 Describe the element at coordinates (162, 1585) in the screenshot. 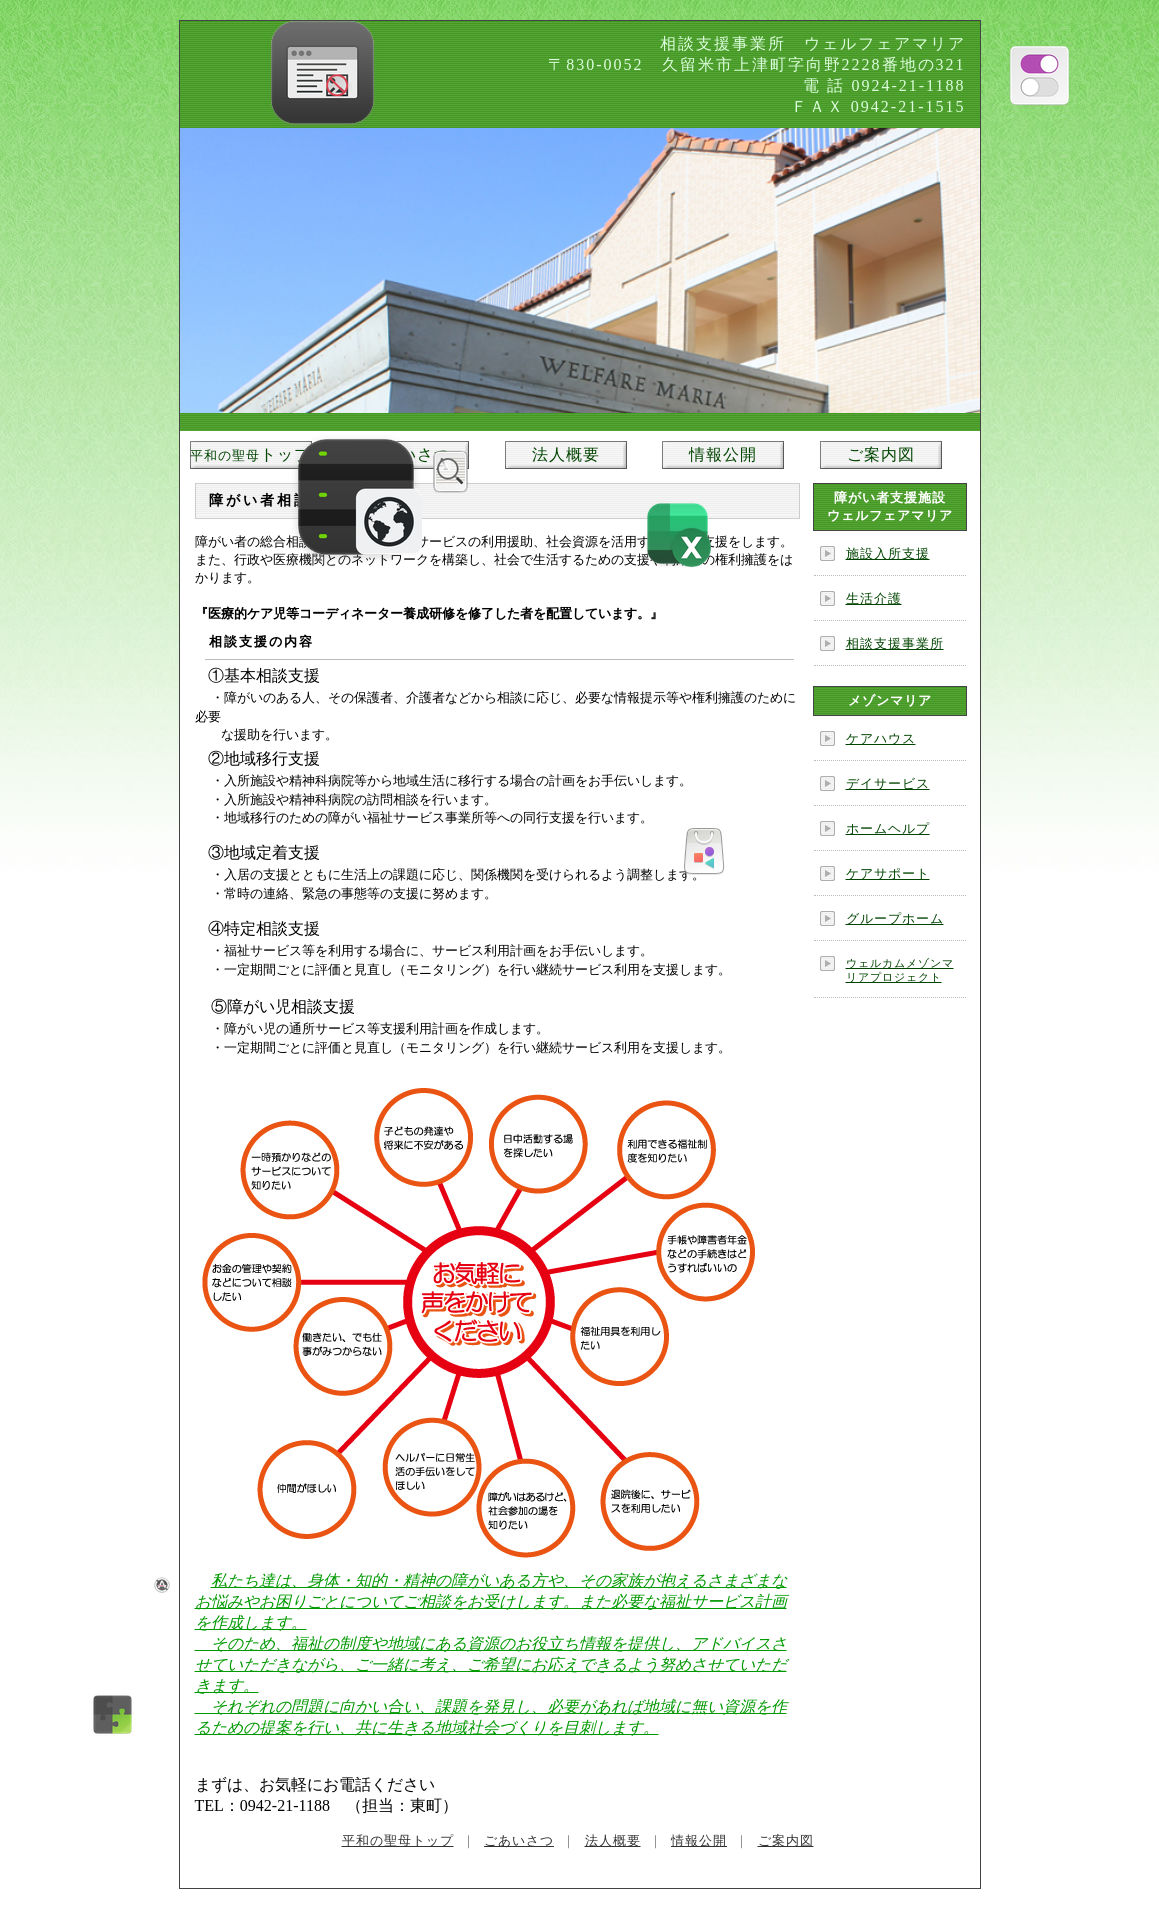

I see `check for available software updates` at that location.